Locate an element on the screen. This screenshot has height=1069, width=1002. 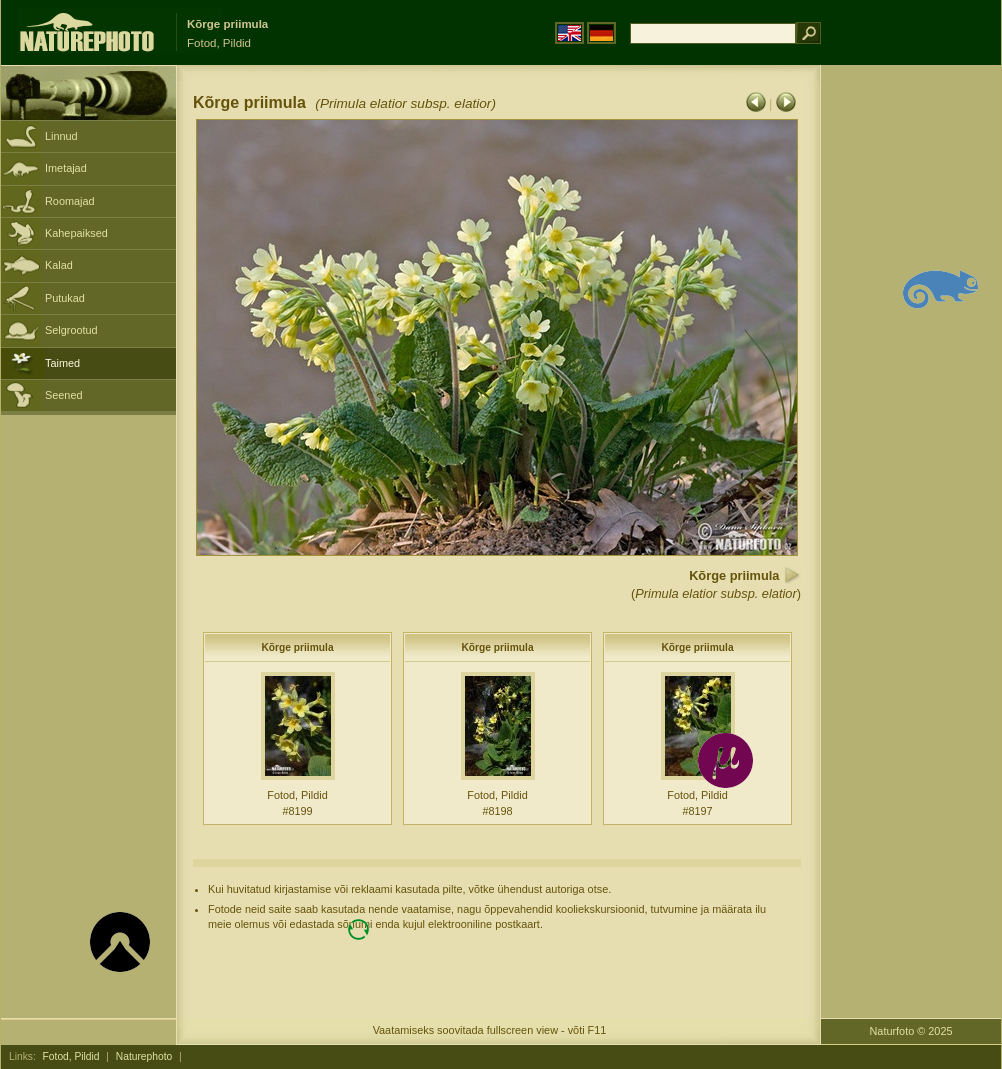
open microeditor application is located at coordinates (725, 760).